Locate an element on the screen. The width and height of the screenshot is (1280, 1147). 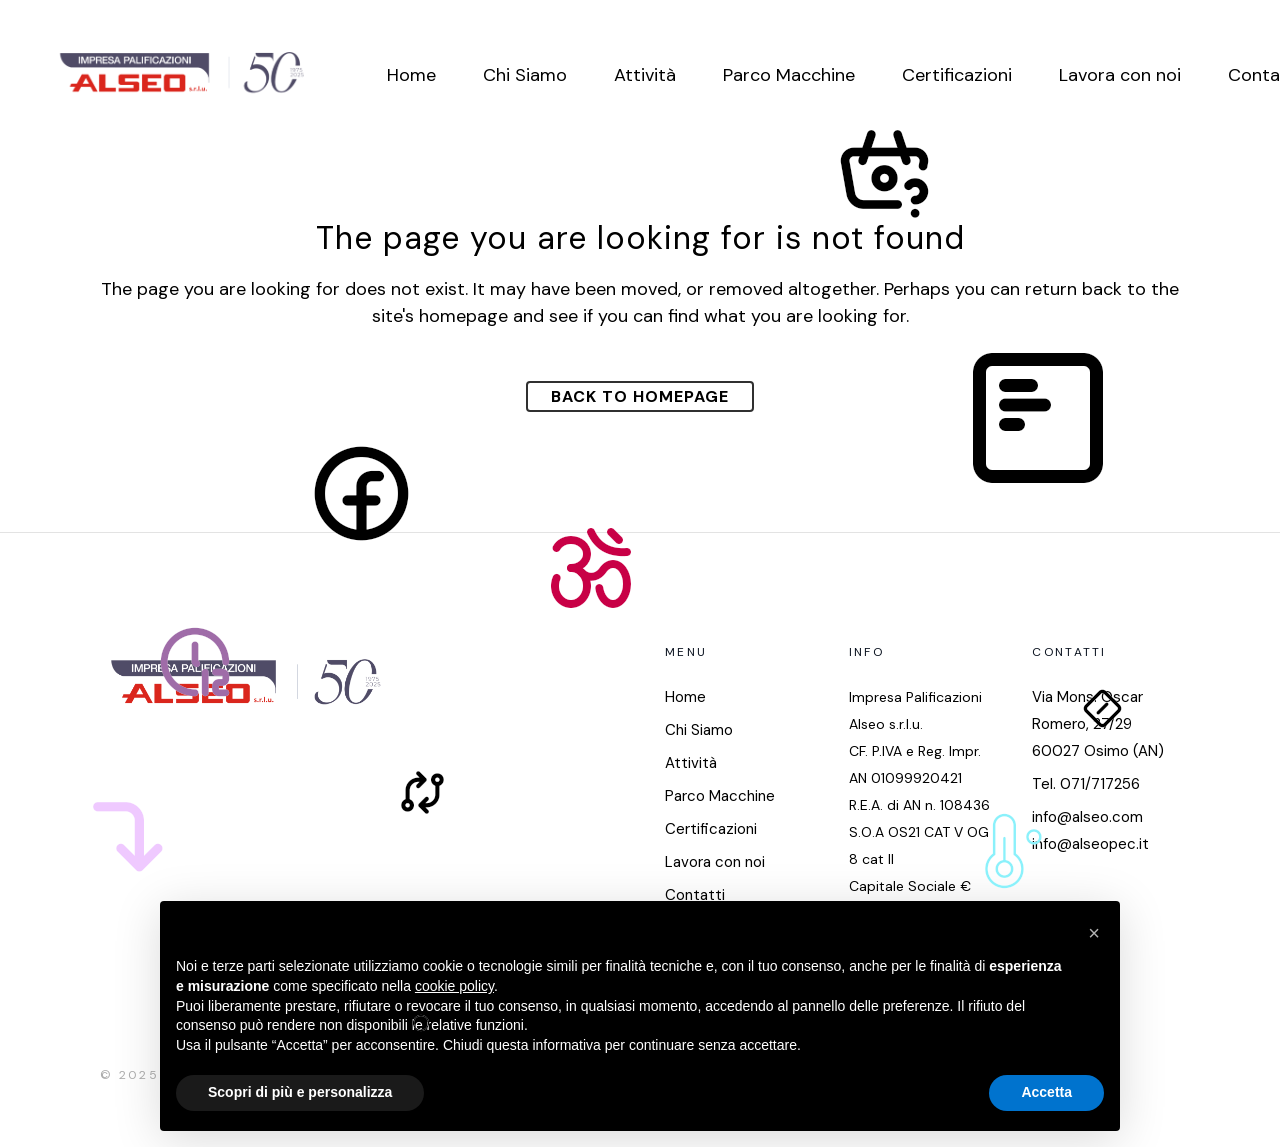
indicates a blocked or forbidden action is located at coordinates (1102, 708).